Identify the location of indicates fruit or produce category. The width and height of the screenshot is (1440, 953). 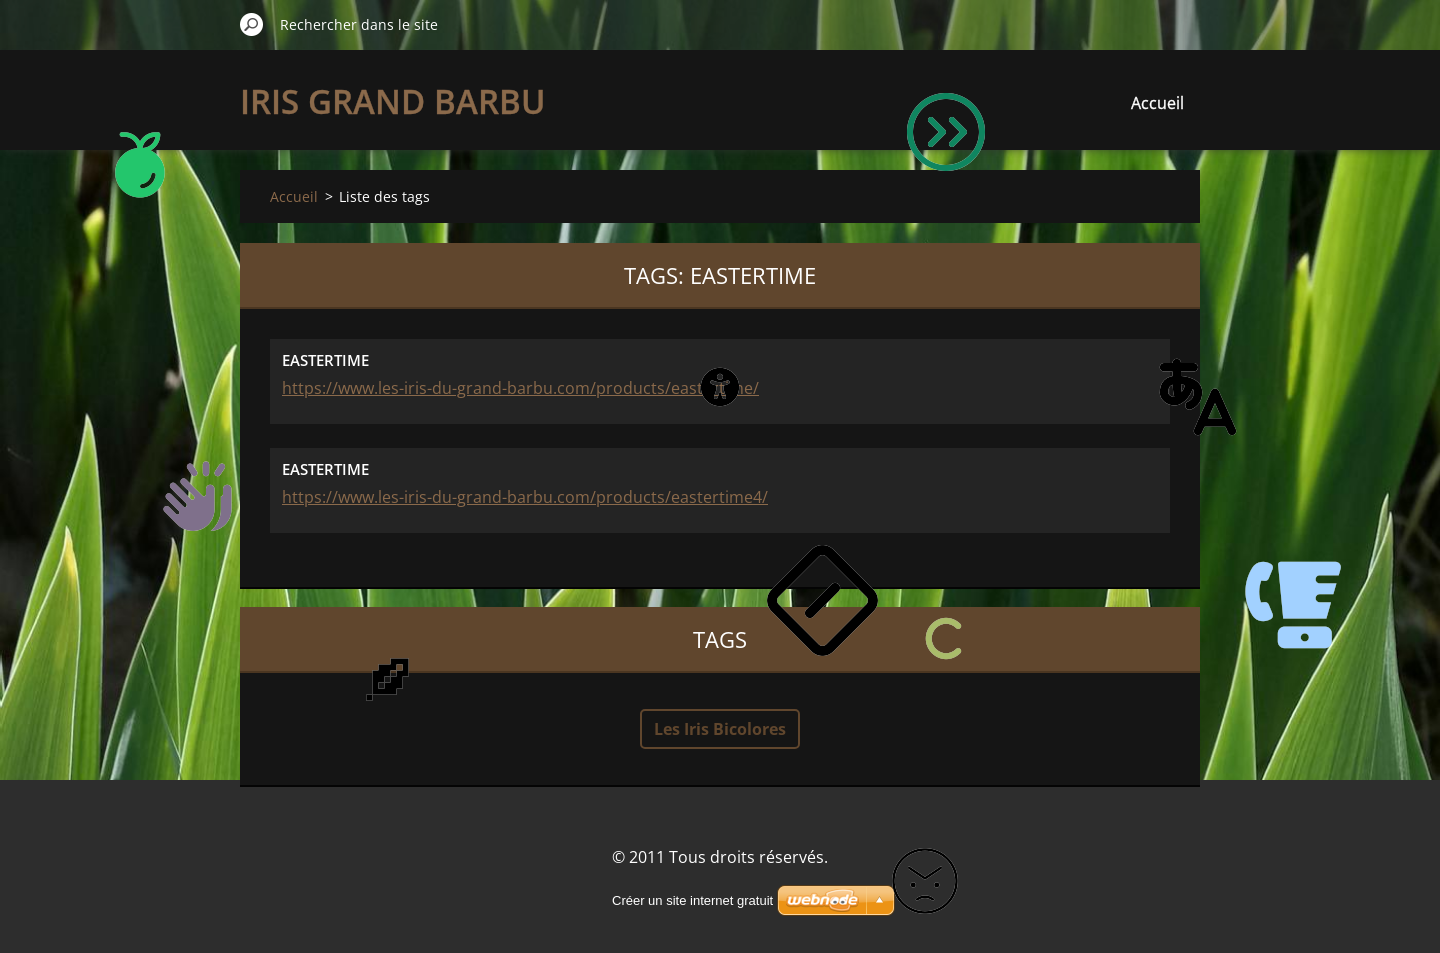
(140, 166).